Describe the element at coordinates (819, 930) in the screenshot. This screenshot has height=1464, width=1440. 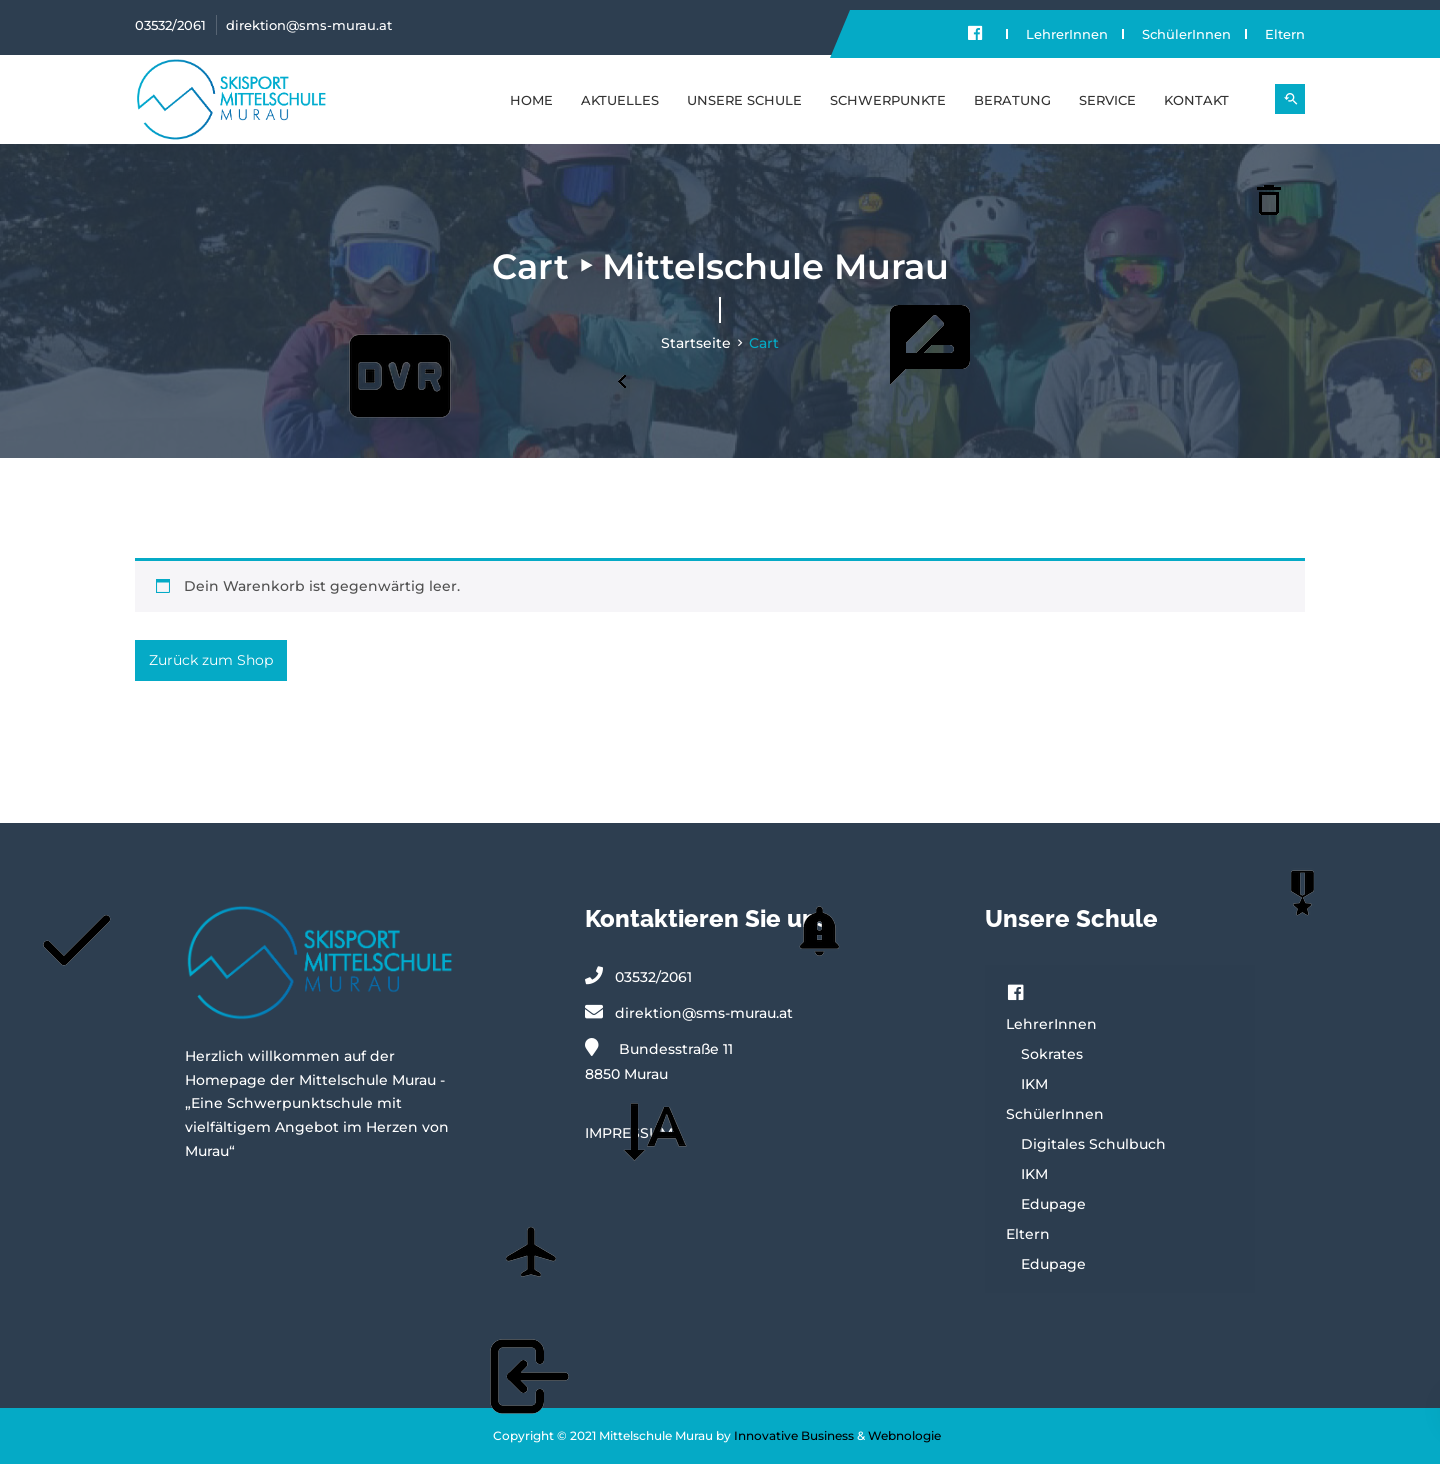
I see `important notification requiring attention` at that location.